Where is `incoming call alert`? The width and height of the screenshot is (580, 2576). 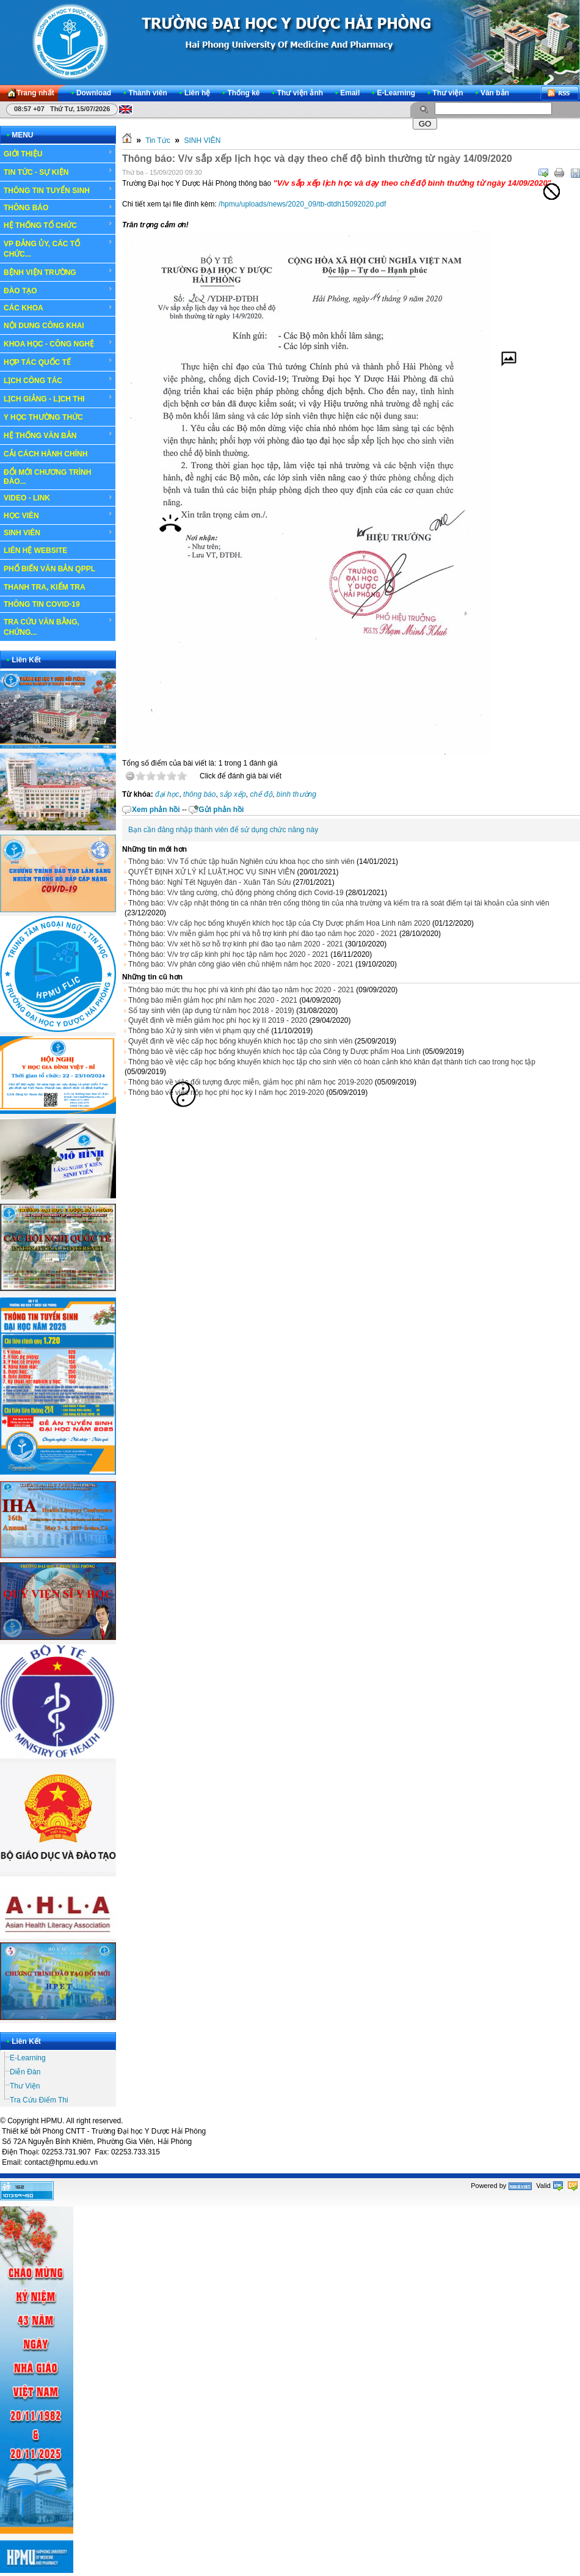 incoming call alert is located at coordinates (170, 524).